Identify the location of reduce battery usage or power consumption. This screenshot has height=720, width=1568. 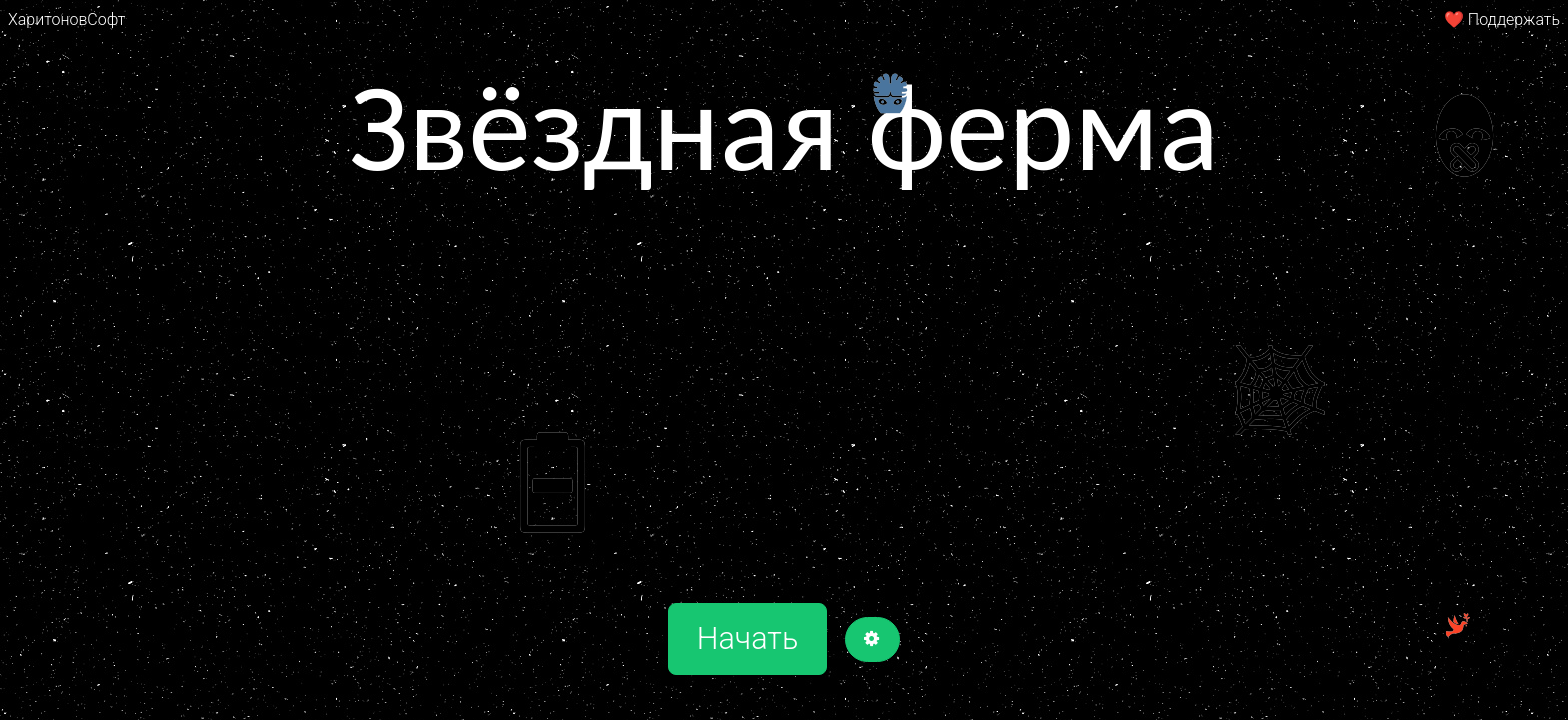
(552, 482).